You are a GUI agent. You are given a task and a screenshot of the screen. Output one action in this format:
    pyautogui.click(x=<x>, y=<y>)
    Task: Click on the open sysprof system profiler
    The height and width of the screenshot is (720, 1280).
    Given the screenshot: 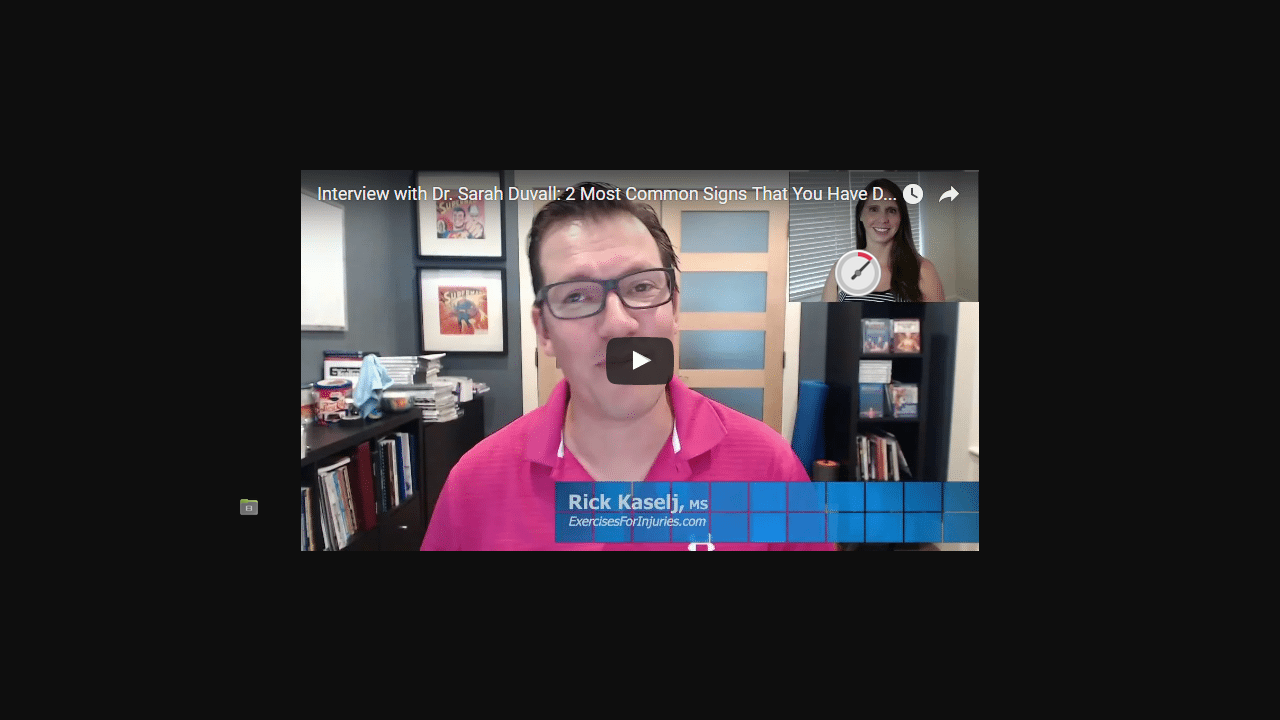 What is the action you would take?
    pyautogui.click(x=858, y=273)
    